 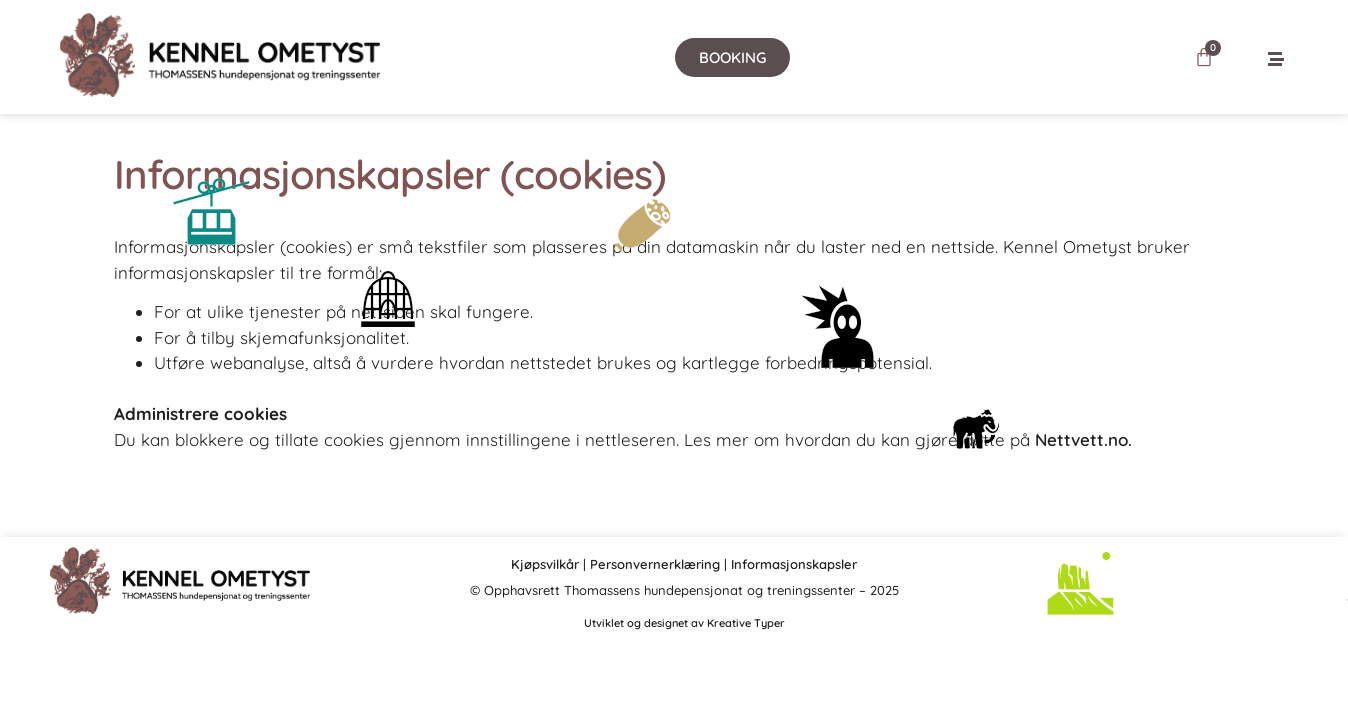 I want to click on navigate to Monument Valley game, so click(x=1080, y=581).